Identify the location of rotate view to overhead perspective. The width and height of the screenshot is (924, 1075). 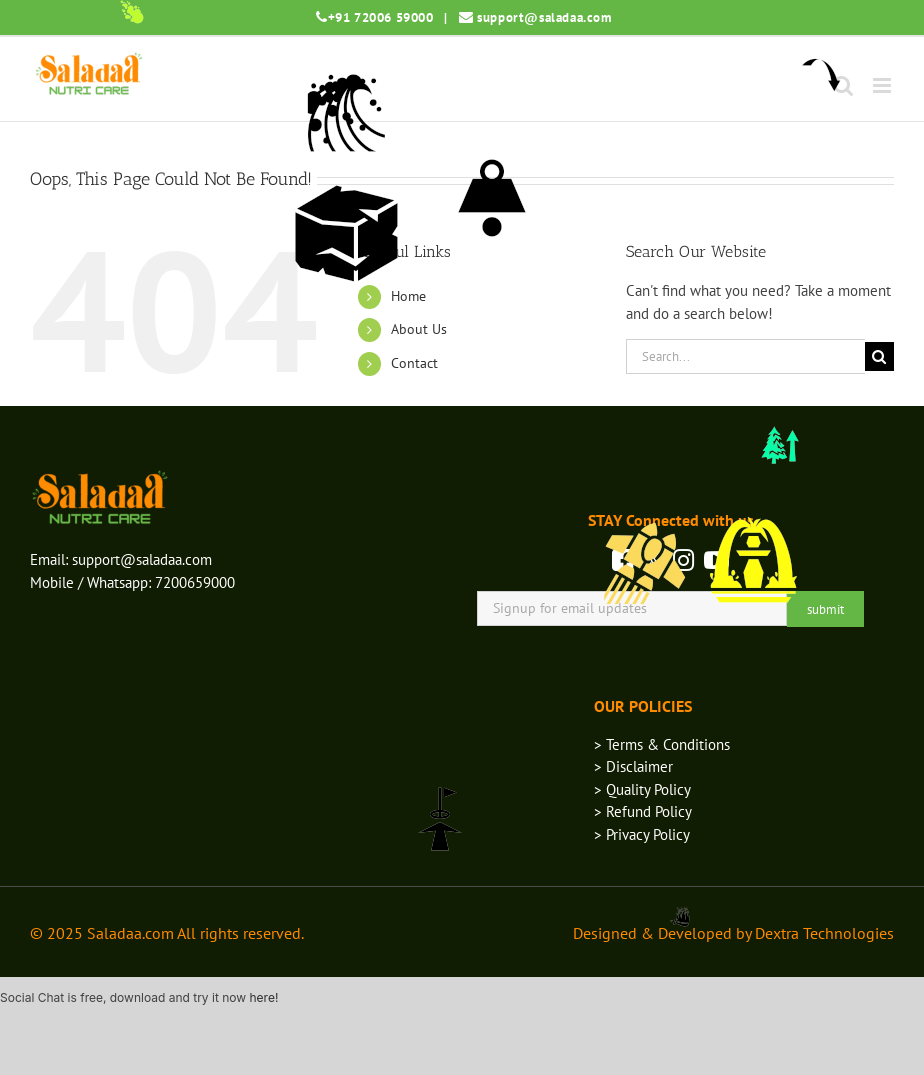
(821, 75).